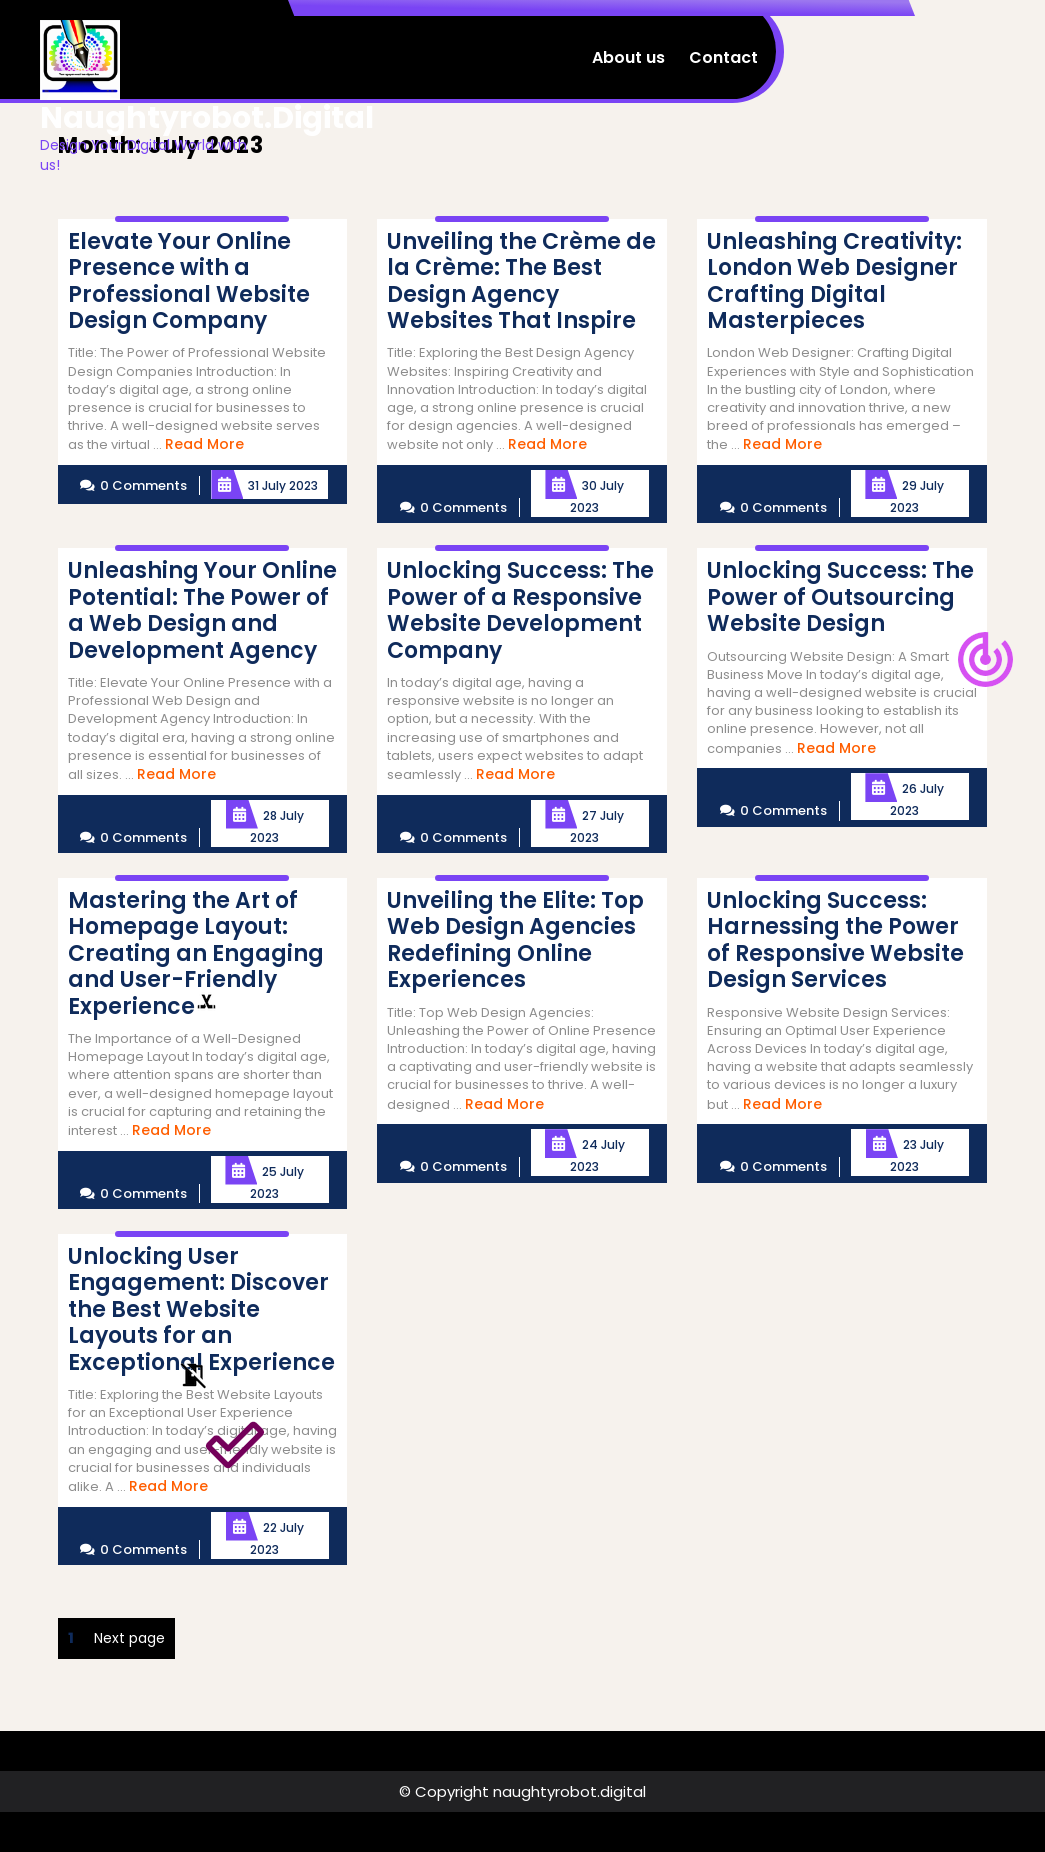 The height and width of the screenshot is (1852, 1045). Describe the element at coordinates (234, 1444) in the screenshot. I see `confirm or submit an action` at that location.